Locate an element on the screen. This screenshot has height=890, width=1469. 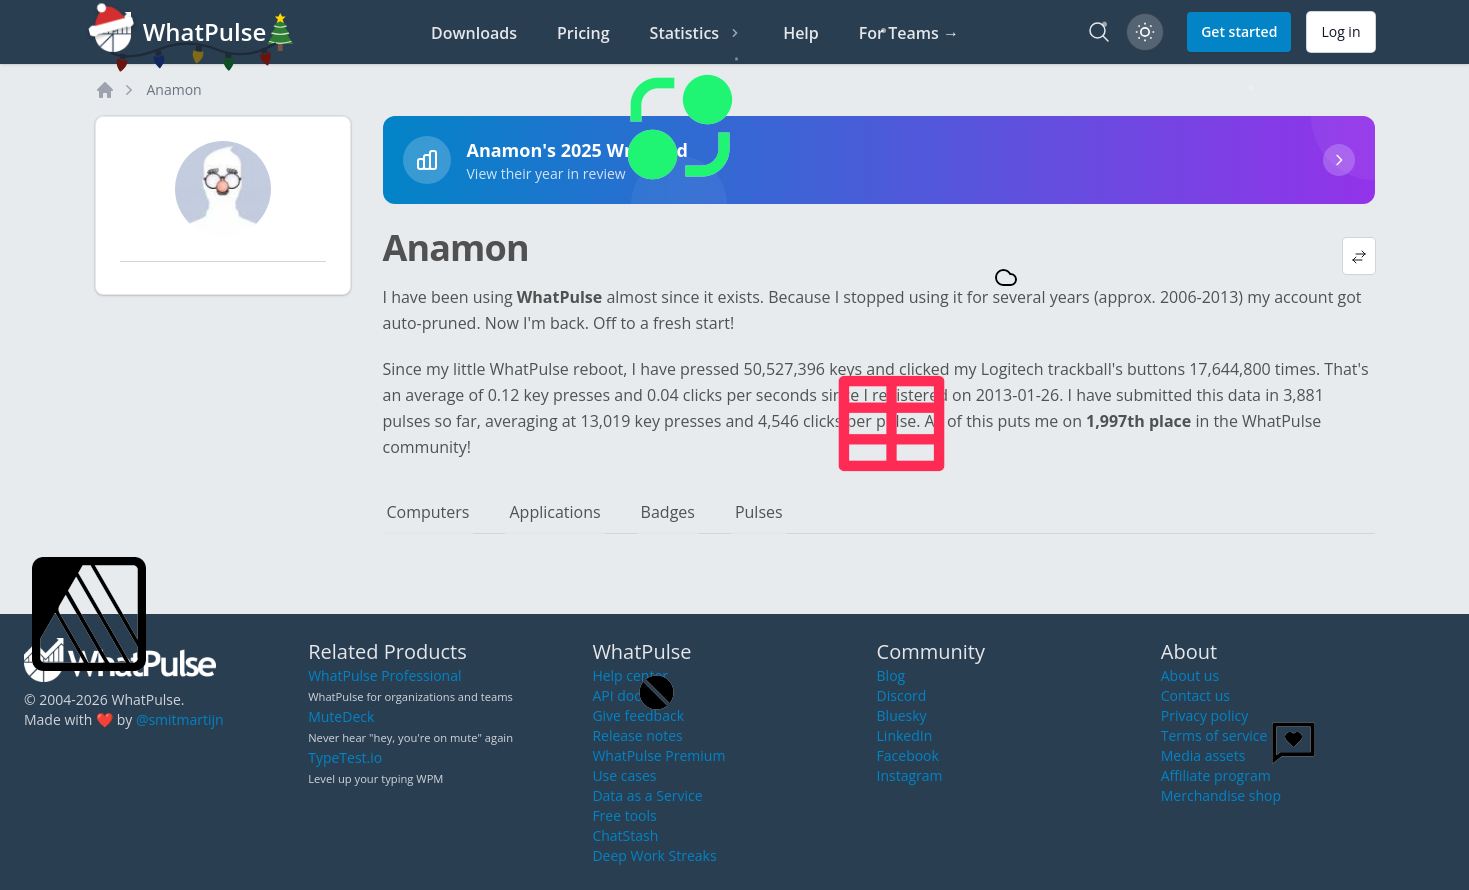
indicates cloudy weather conditions is located at coordinates (1006, 277).